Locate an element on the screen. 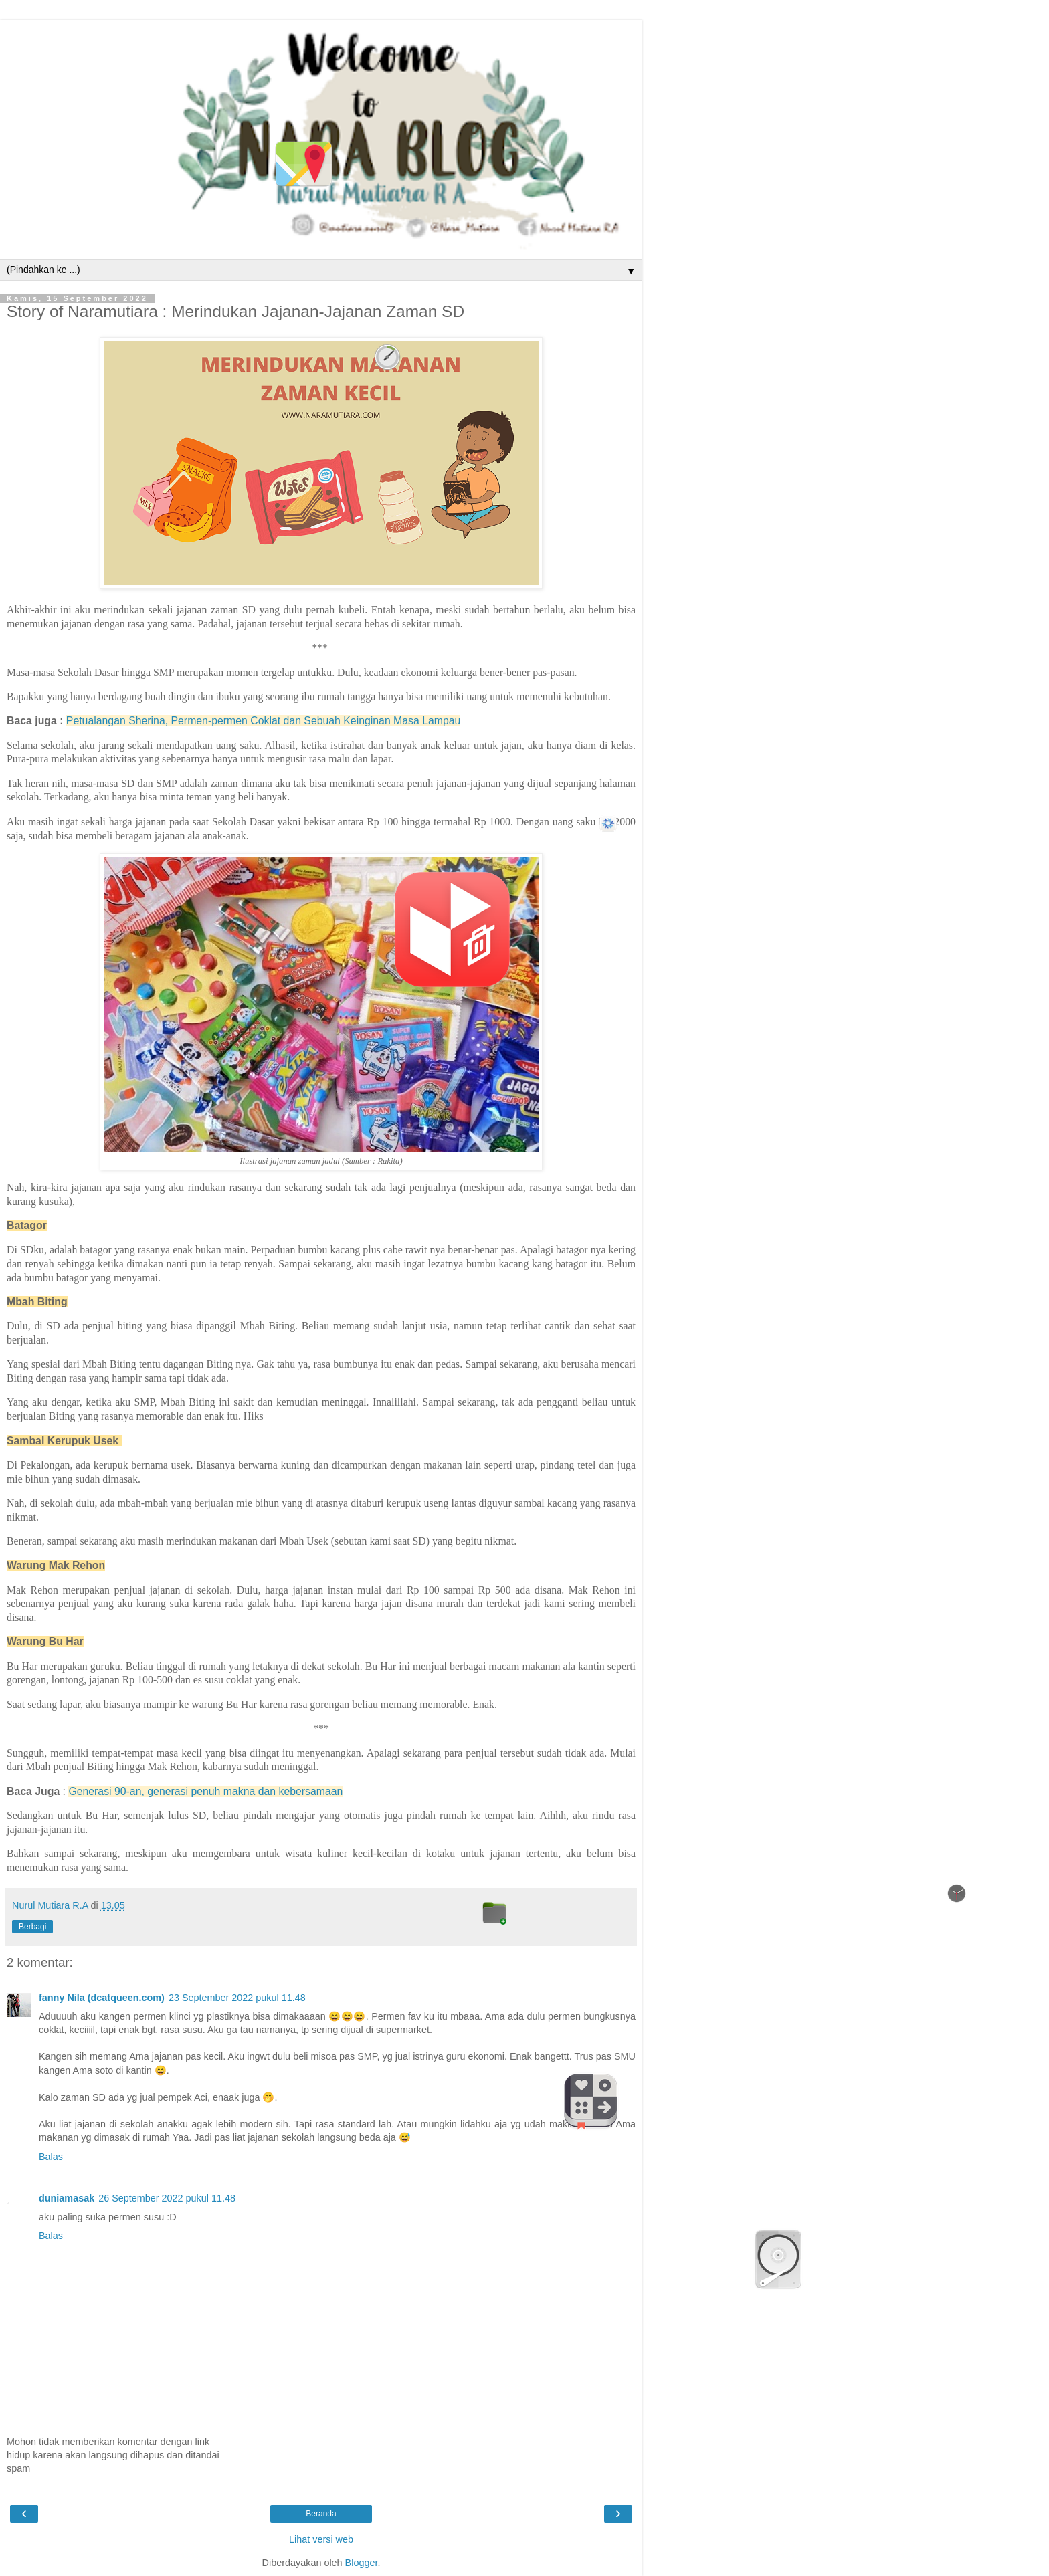 The width and height of the screenshot is (1049, 2576). create a new folder is located at coordinates (494, 1913).